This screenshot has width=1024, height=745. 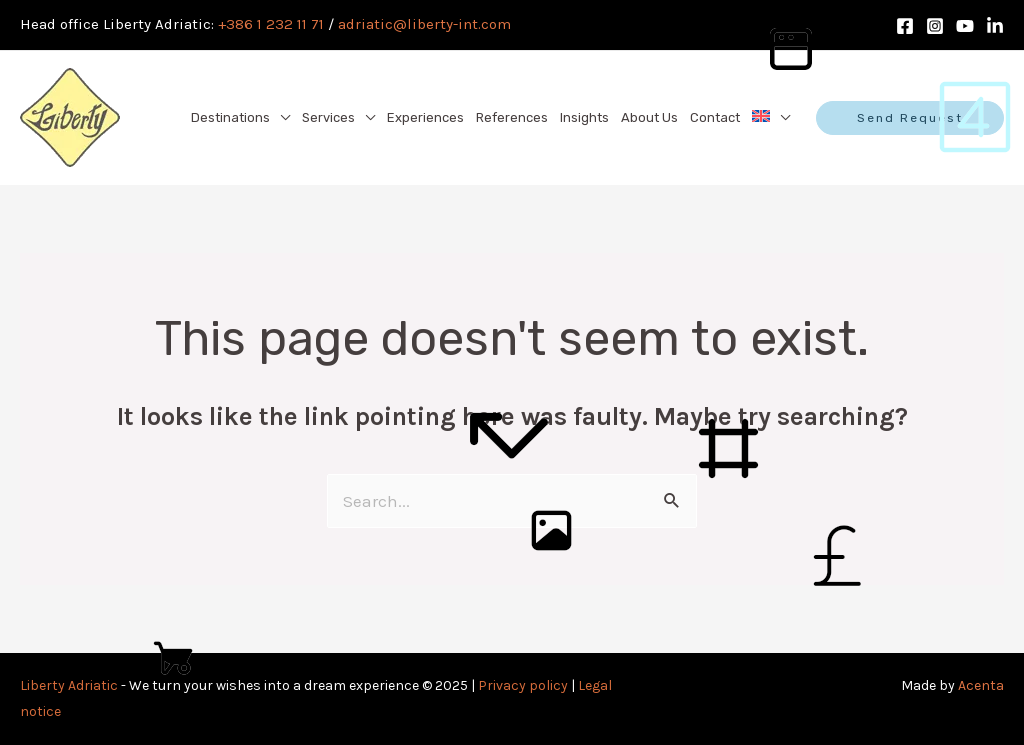 What do you see at coordinates (791, 49) in the screenshot?
I see `open web browser` at bounding box center [791, 49].